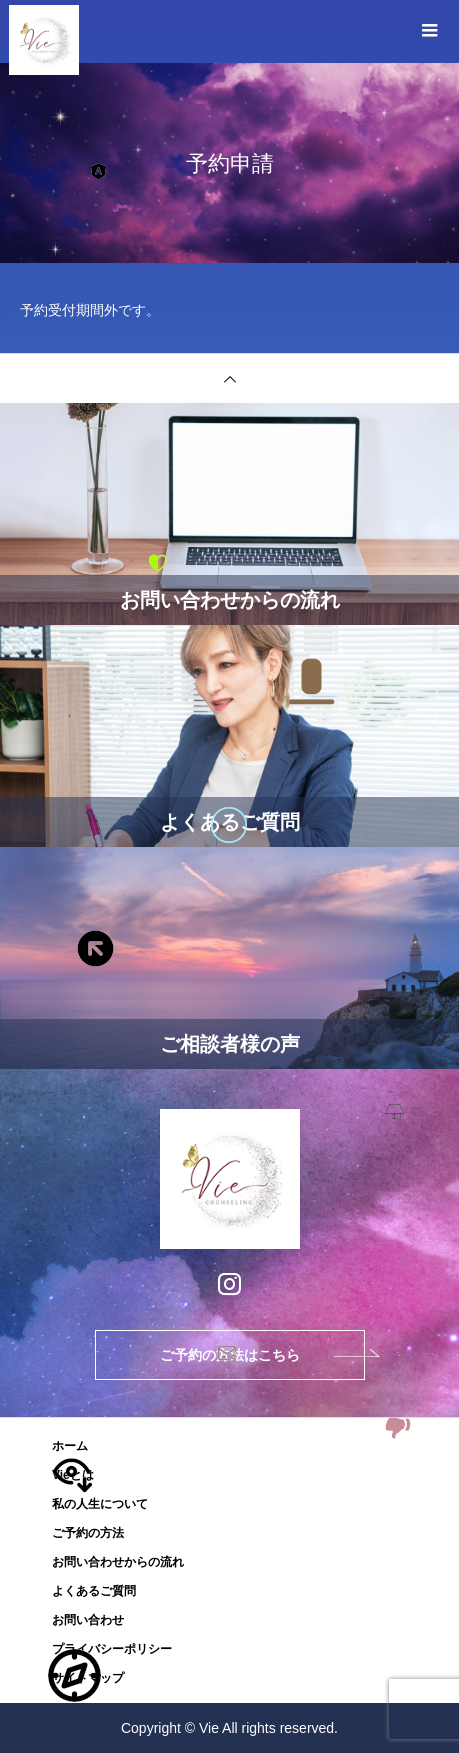 This screenshot has height=1753, width=459. I want to click on view payment or invoice emails, so click(227, 1353).